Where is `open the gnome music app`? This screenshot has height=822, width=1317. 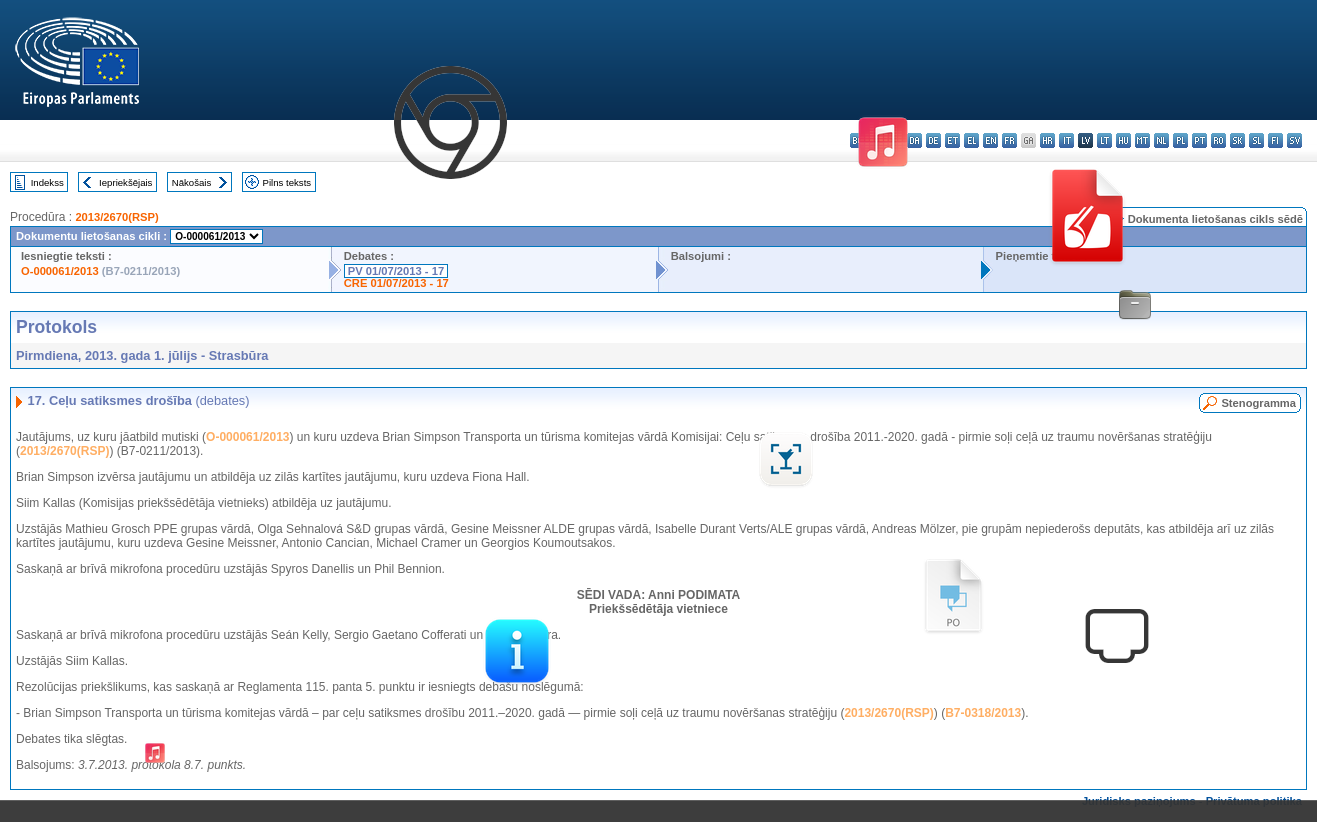
open the gnome music app is located at coordinates (155, 753).